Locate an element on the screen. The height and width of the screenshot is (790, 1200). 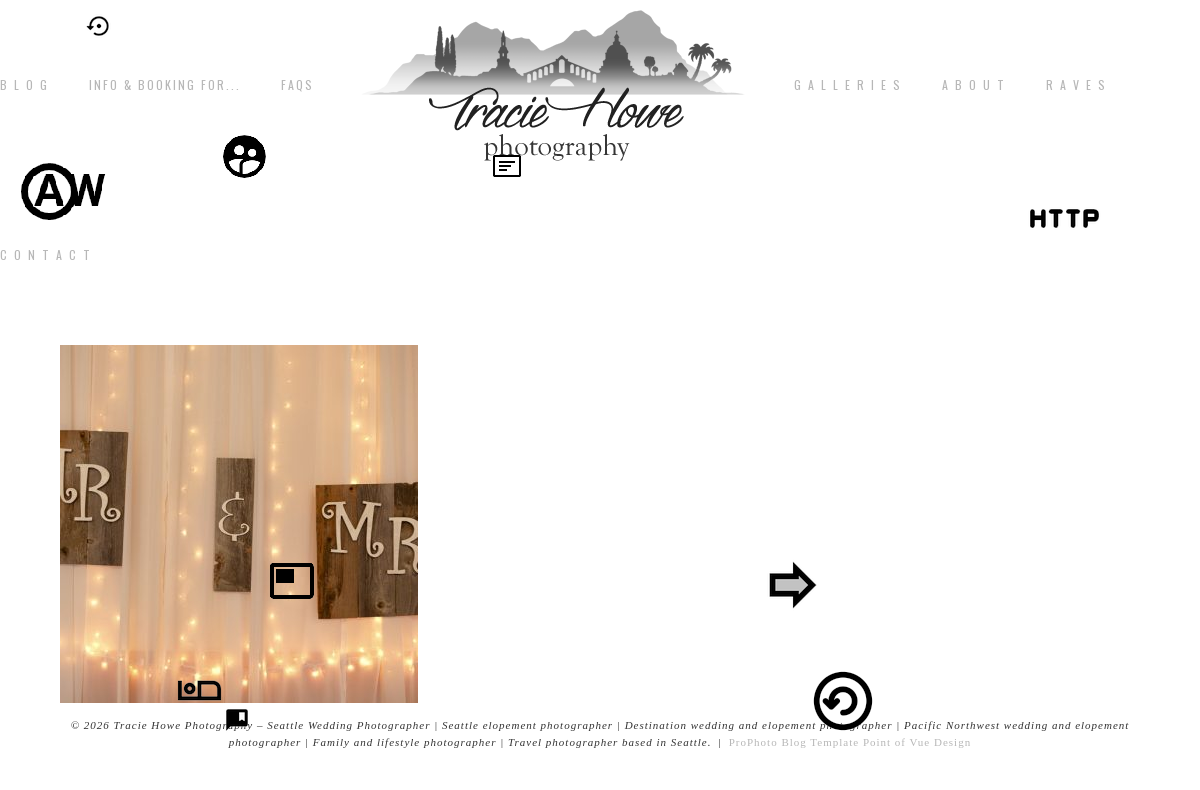
add a new note or document is located at coordinates (507, 167).